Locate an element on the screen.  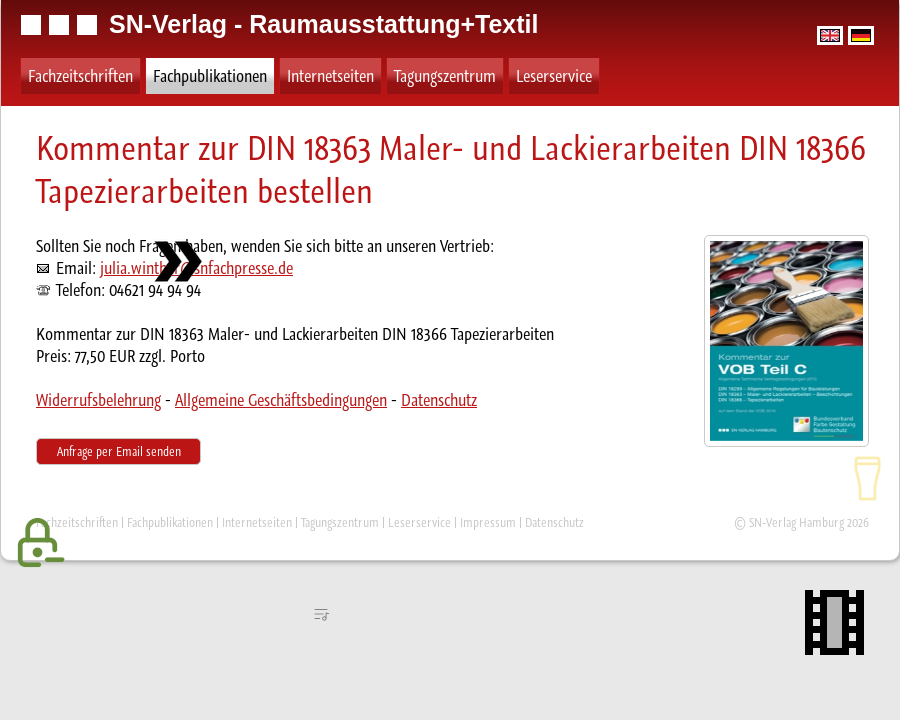
remove a security restriction is located at coordinates (37, 542).